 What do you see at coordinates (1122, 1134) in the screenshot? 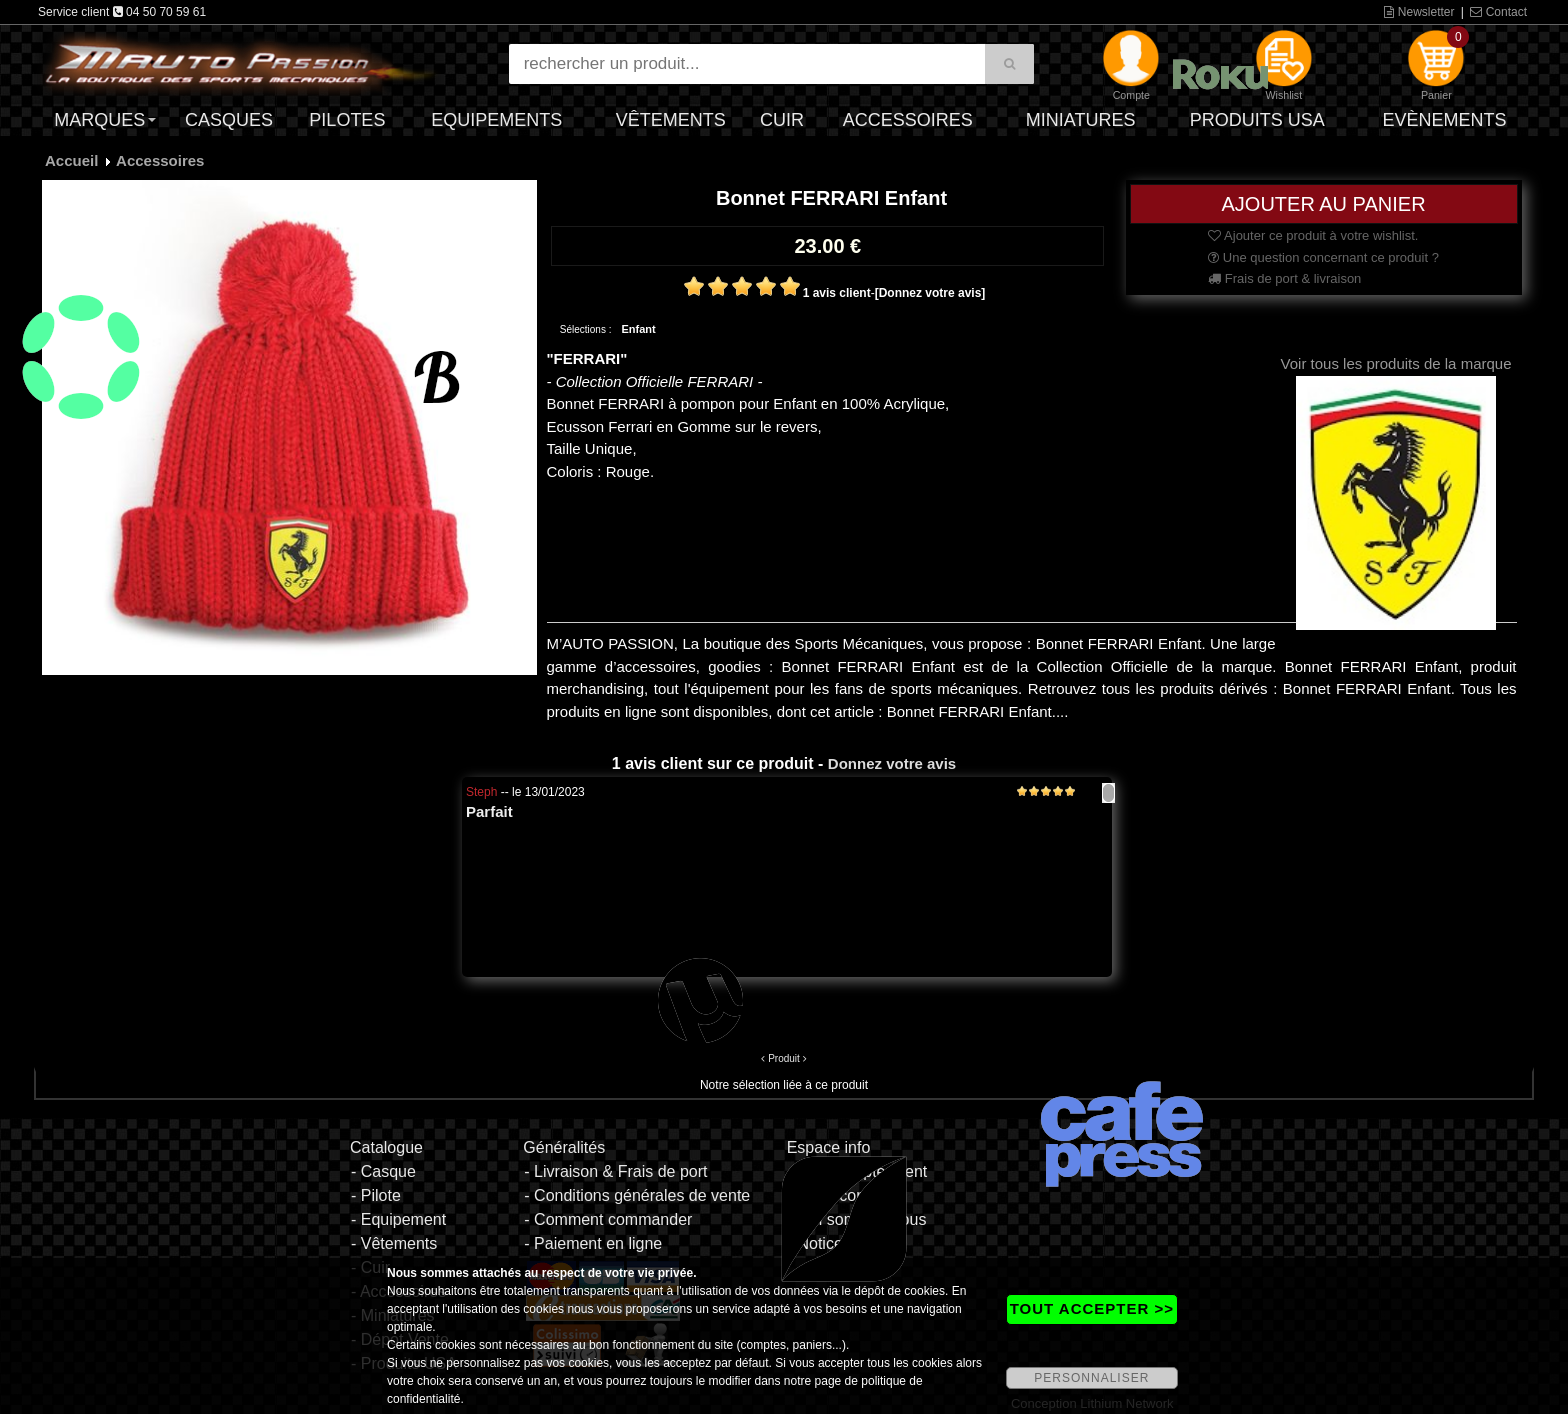
I see `visit cafepress website or app` at bounding box center [1122, 1134].